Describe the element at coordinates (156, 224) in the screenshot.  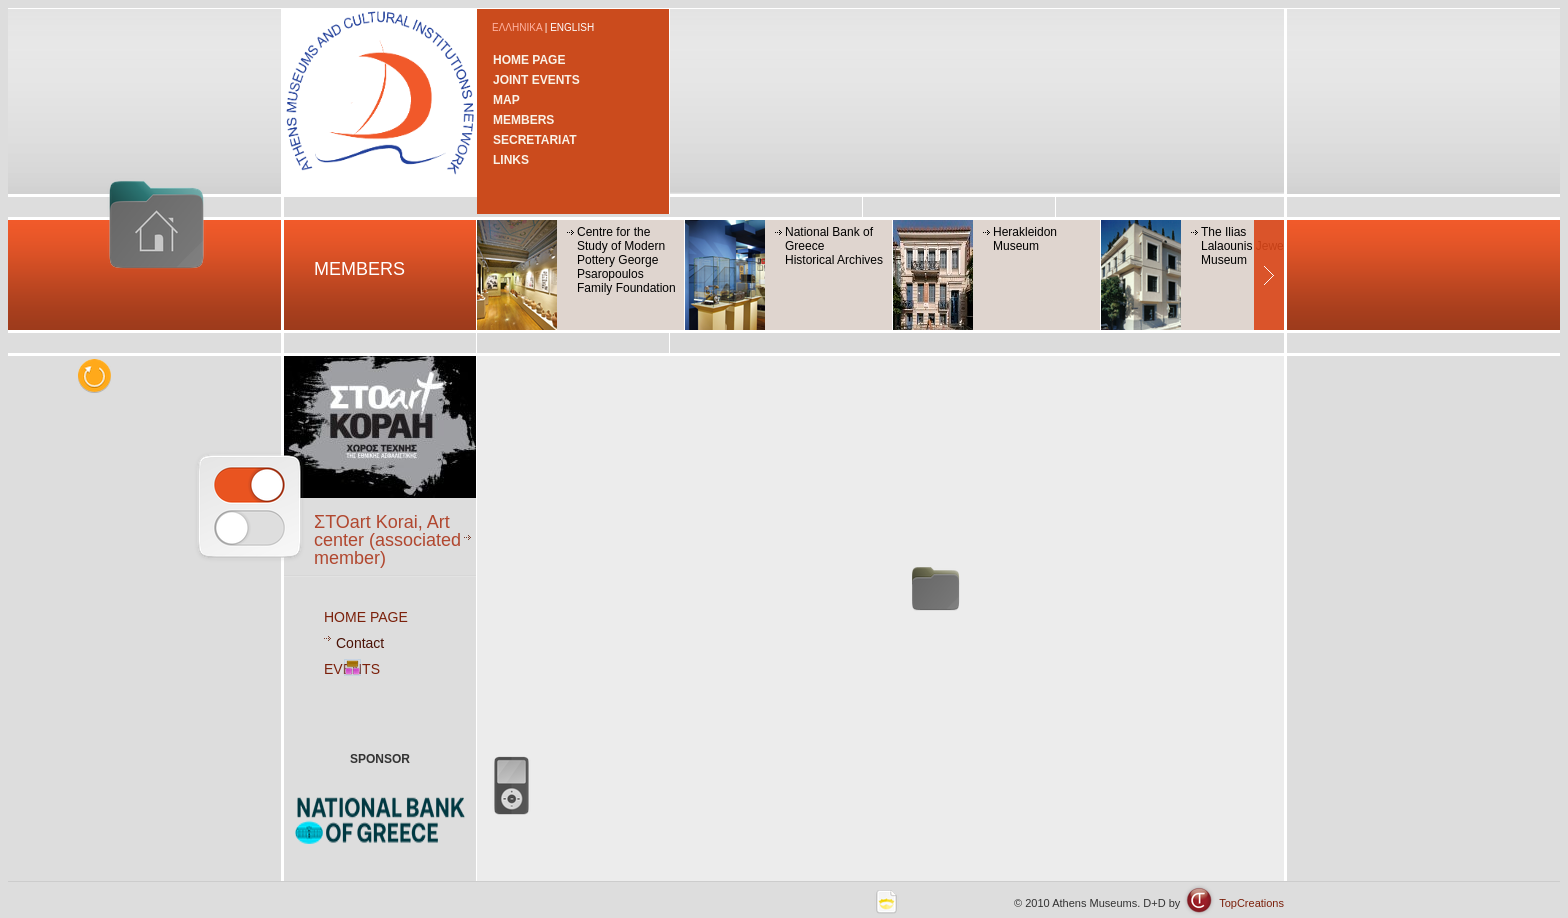
I see `access your home folder or personal files` at that location.